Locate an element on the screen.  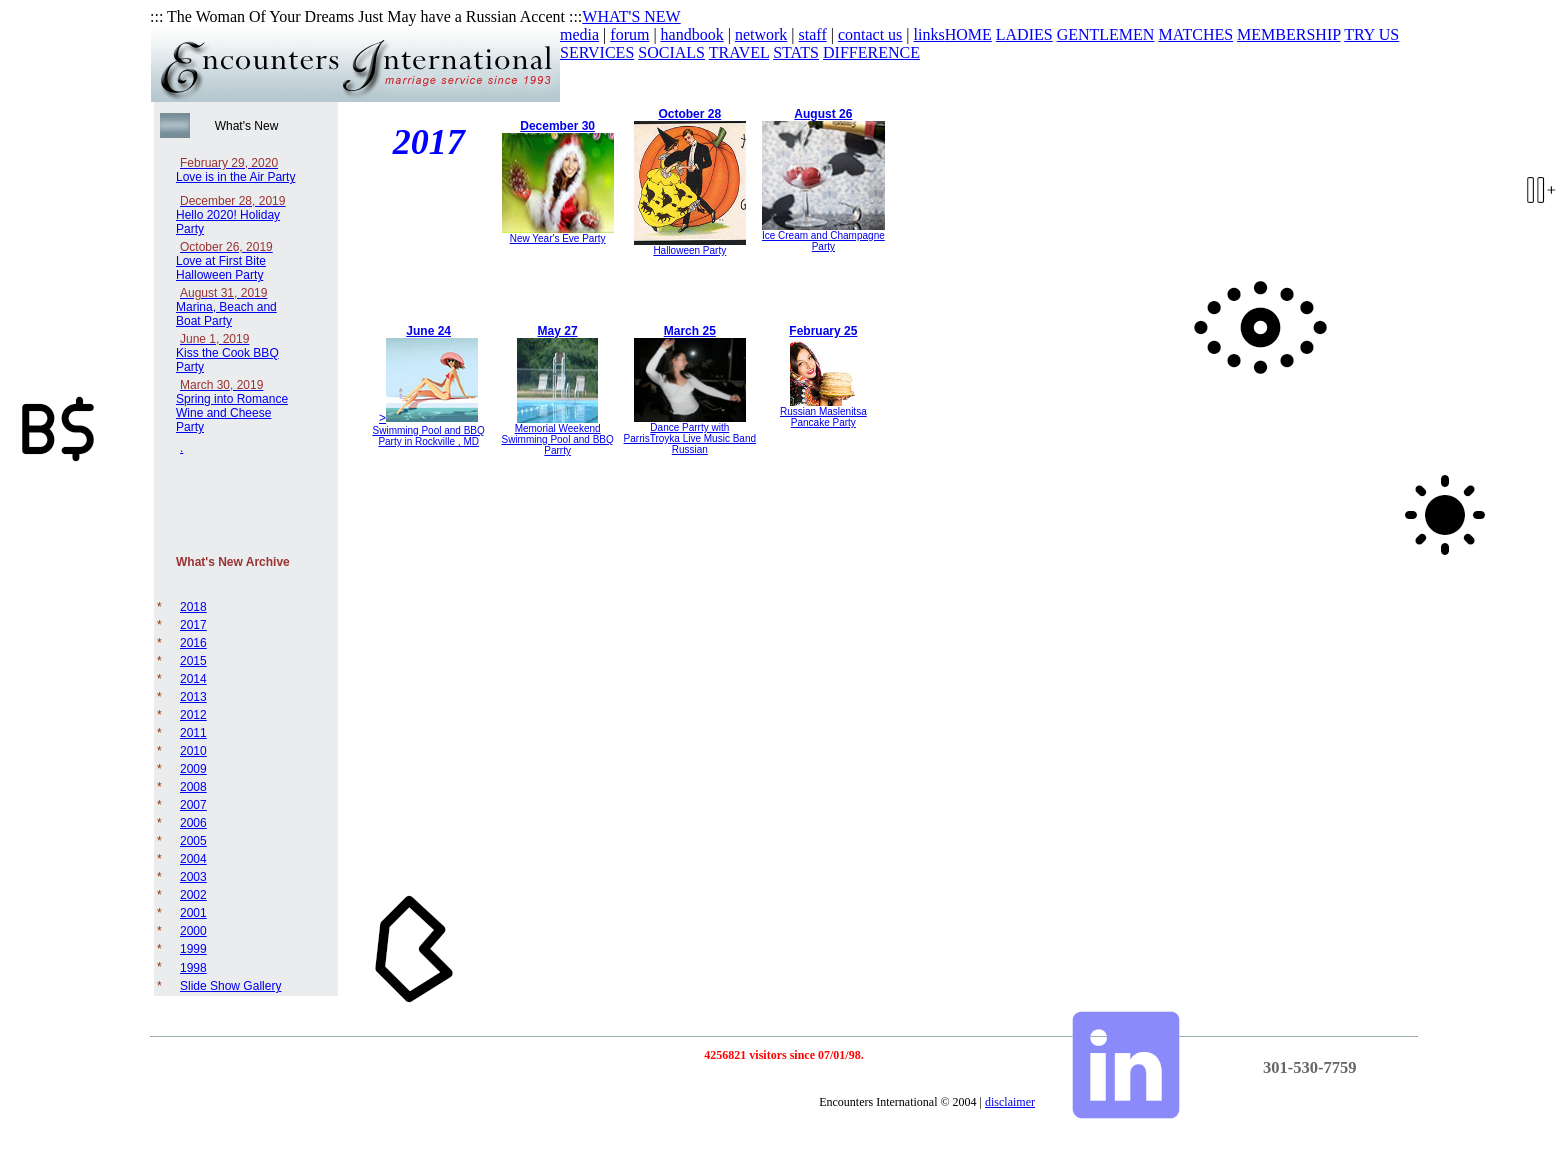
bulma CSS framework logo is located at coordinates (414, 949).